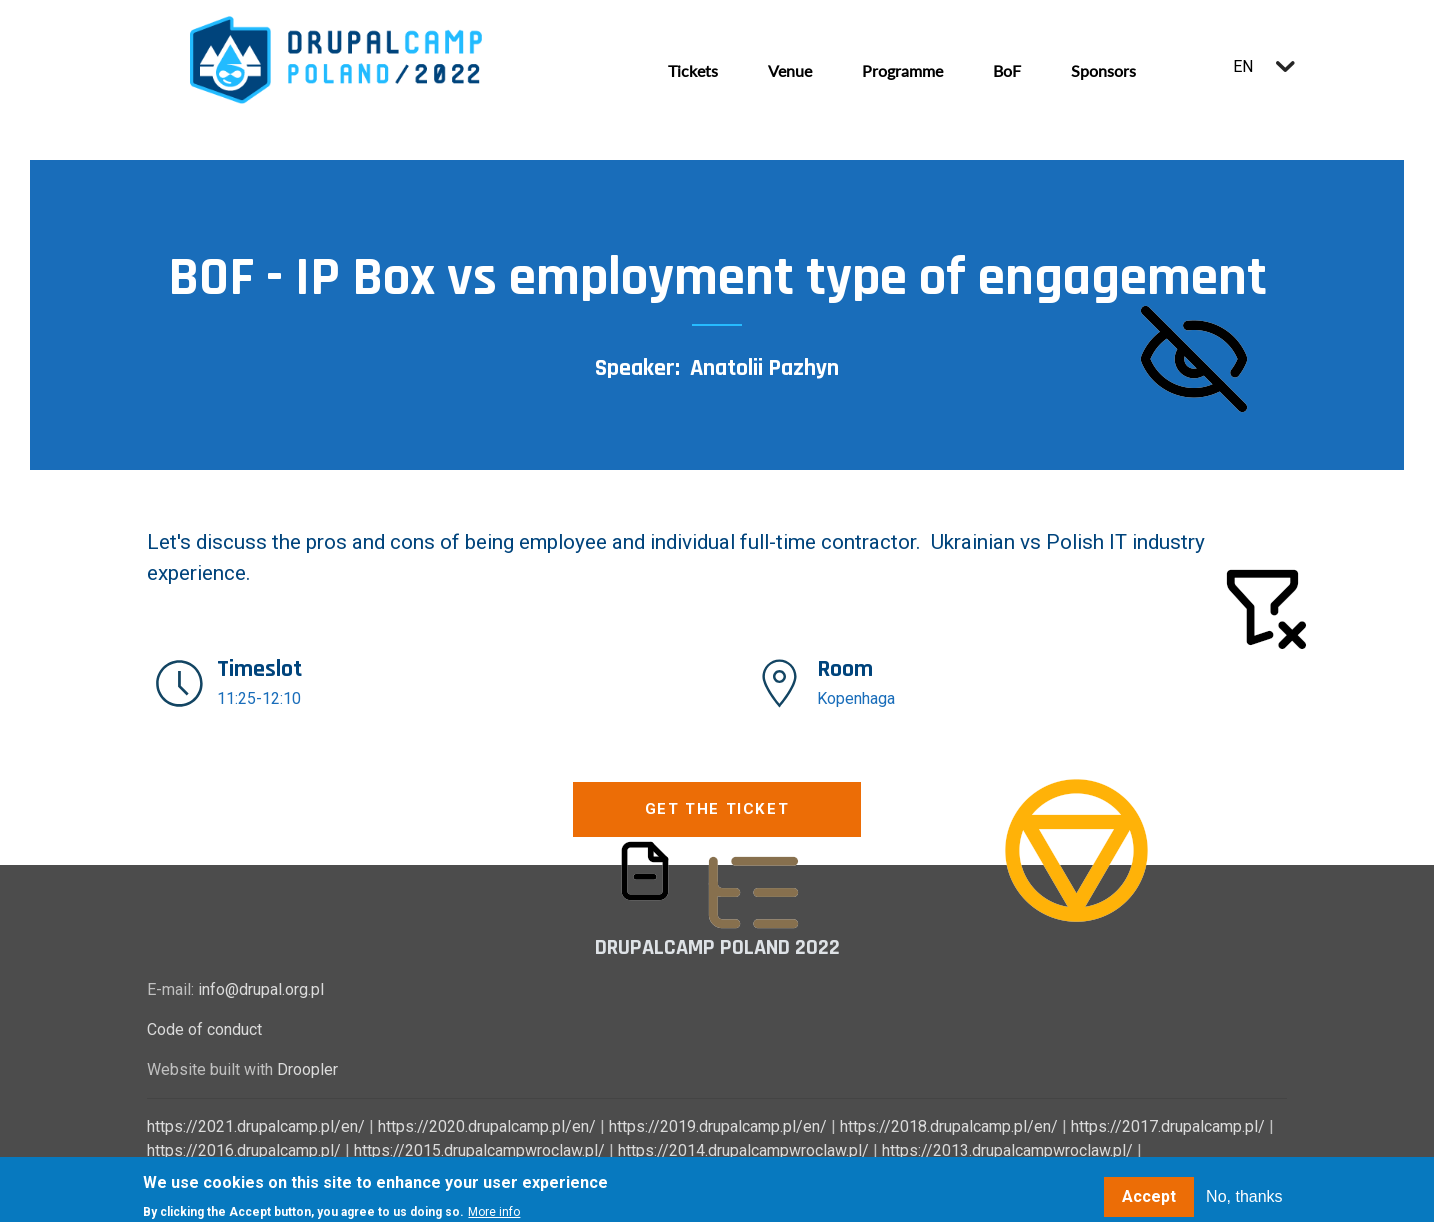 The height and width of the screenshot is (1222, 1434). What do you see at coordinates (1262, 605) in the screenshot?
I see `clear all active filters` at bounding box center [1262, 605].